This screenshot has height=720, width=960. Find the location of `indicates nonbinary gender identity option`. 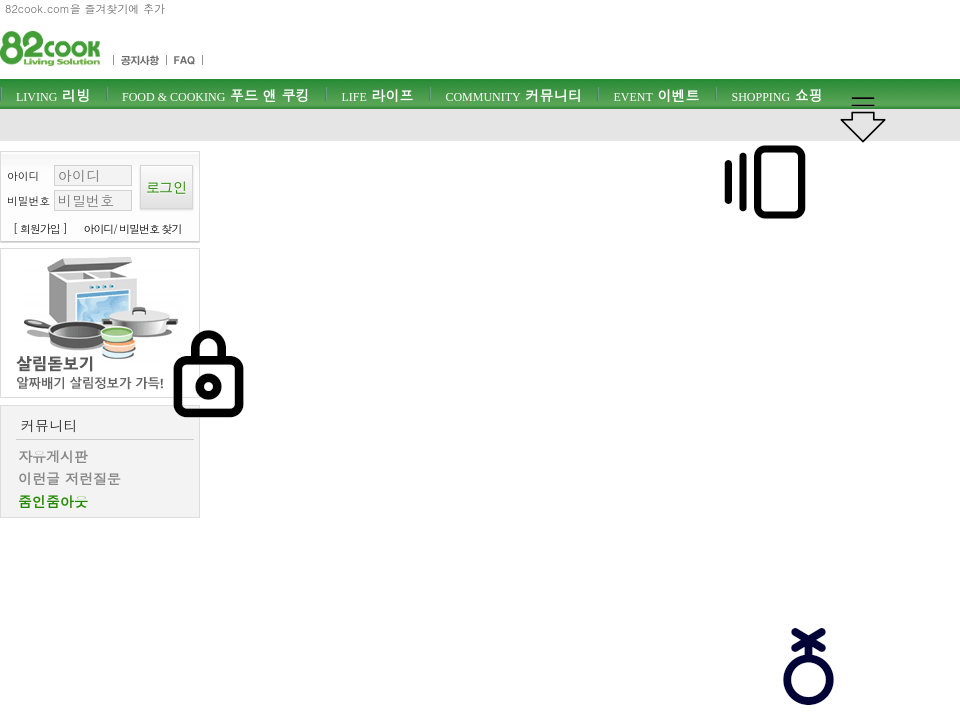

indicates nonbinary gender identity option is located at coordinates (808, 666).